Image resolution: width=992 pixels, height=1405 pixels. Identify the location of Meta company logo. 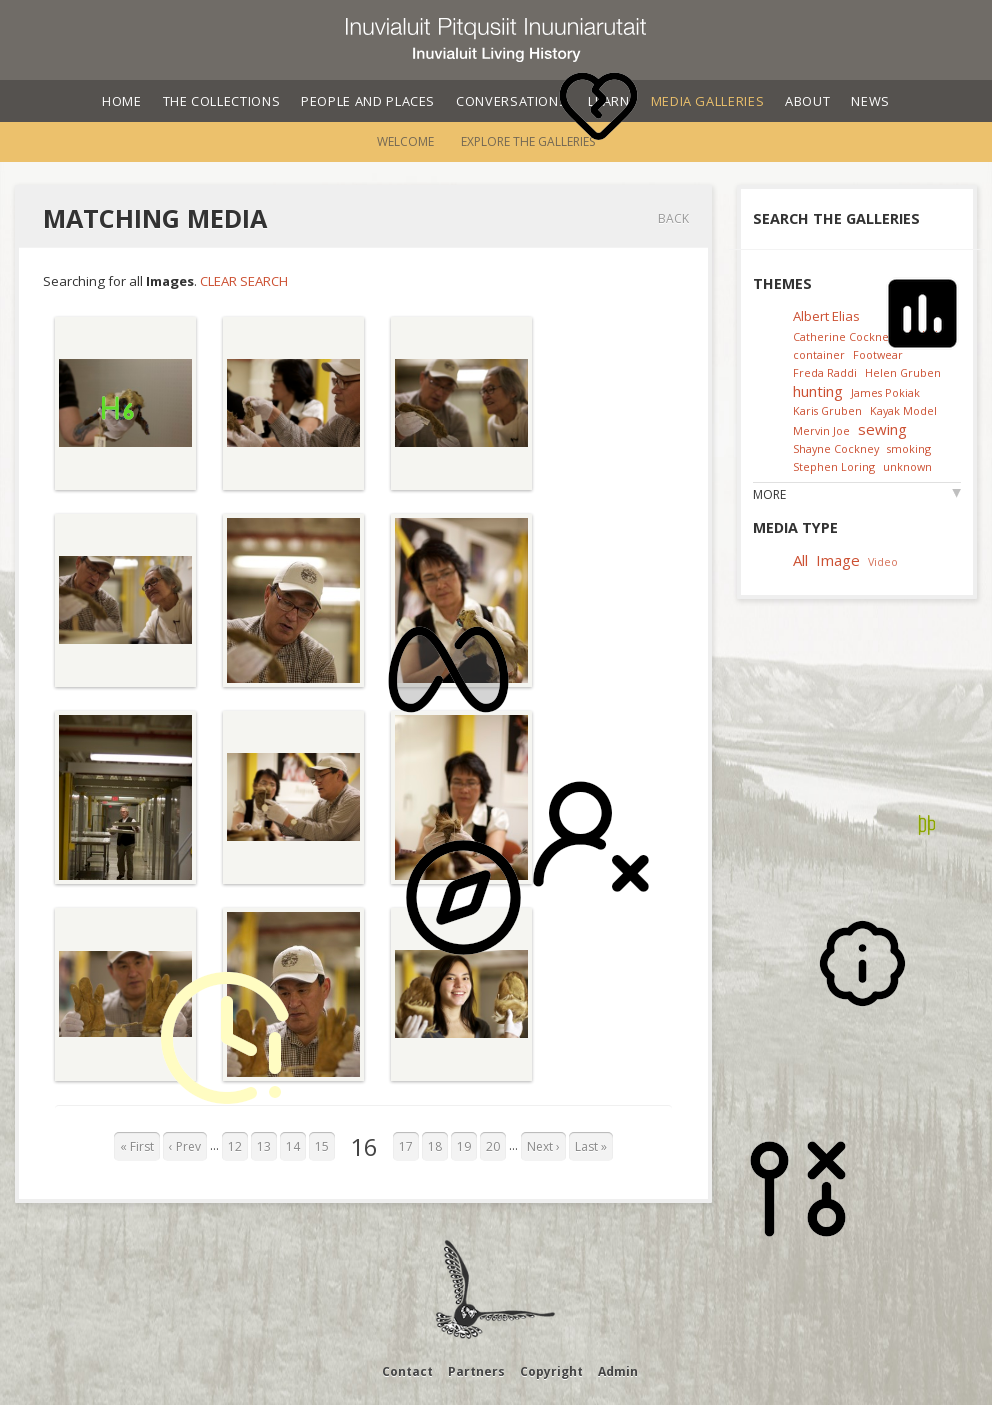
(448, 669).